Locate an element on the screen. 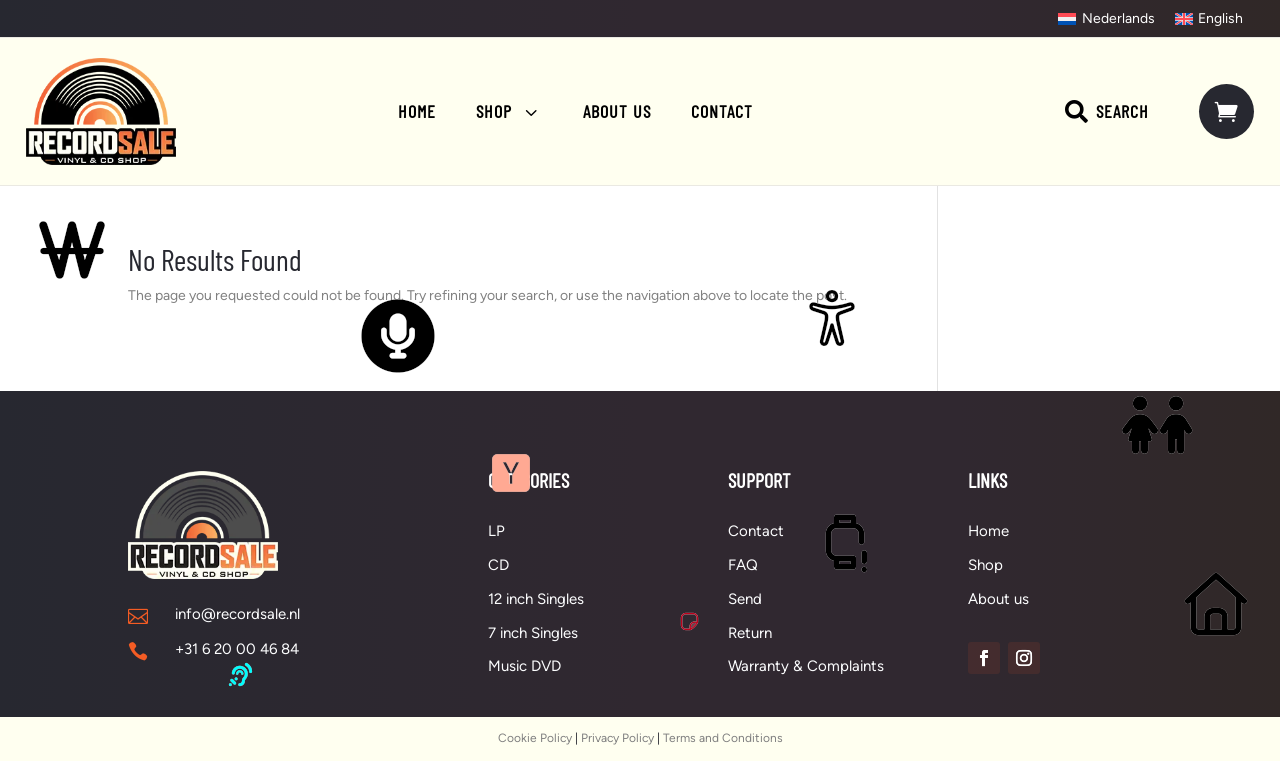  navigate to the home screen is located at coordinates (1216, 604).